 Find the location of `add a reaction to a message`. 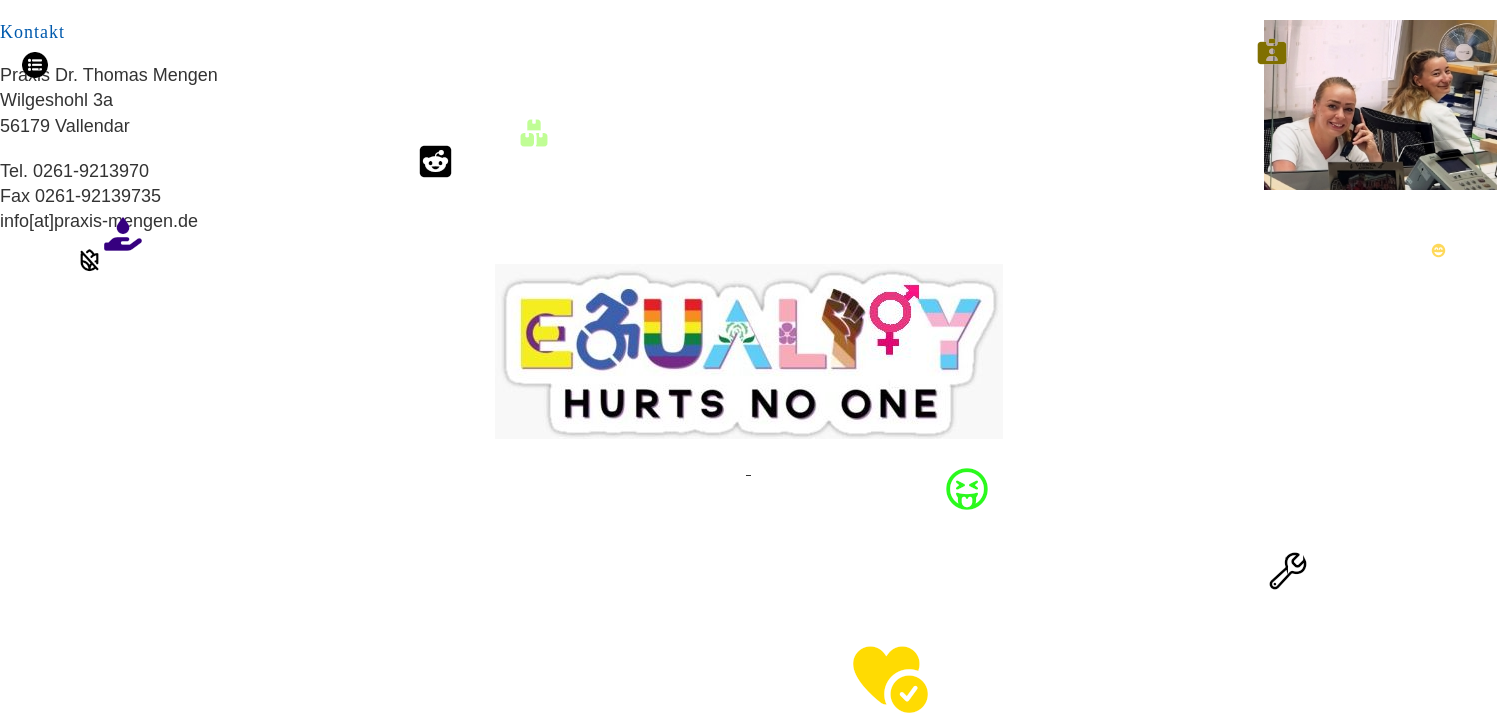

add a reaction to a message is located at coordinates (1438, 250).